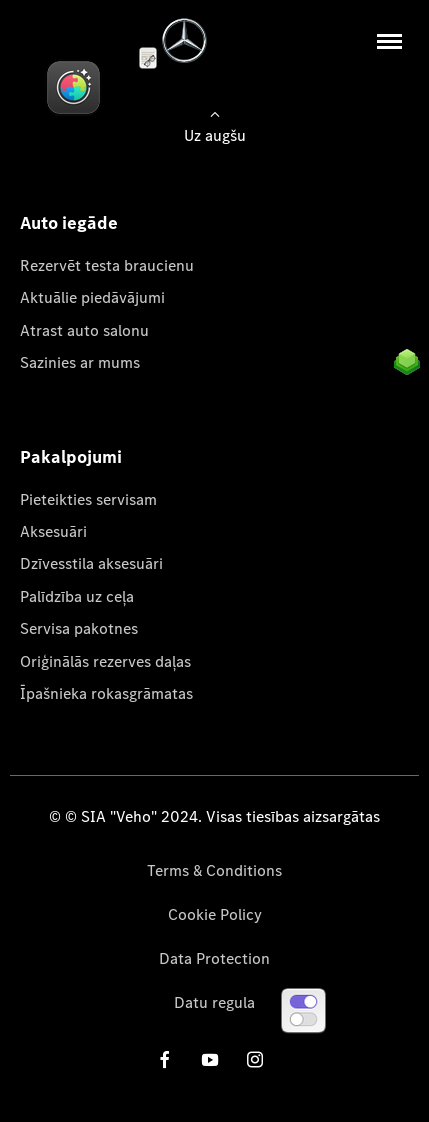  I want to click on open gnome tweaks settings, so click(303, 1010).